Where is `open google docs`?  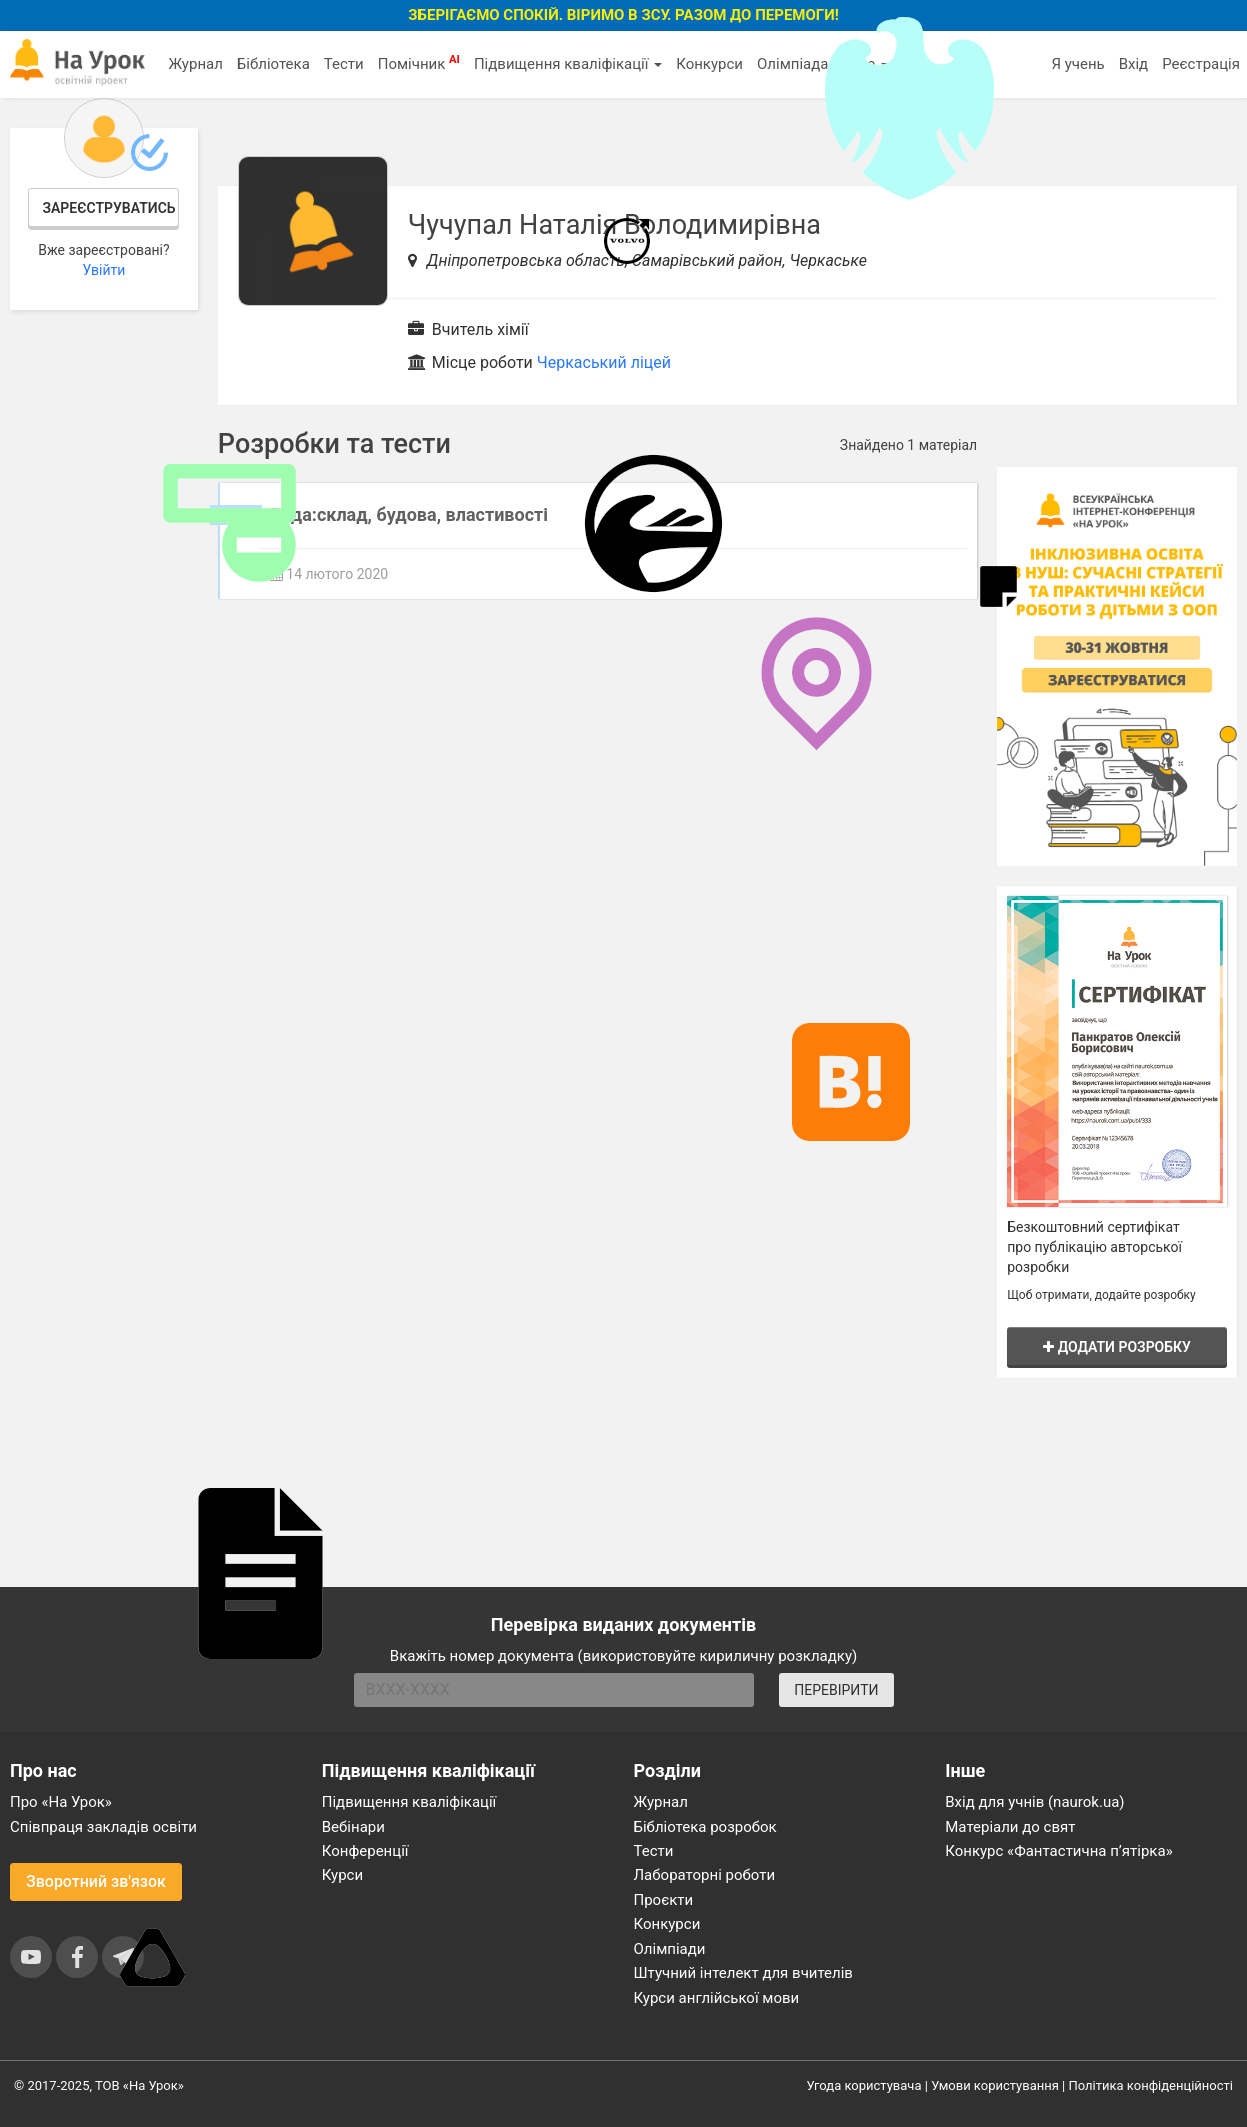
open google docs is located at coordinates (260, 1573).